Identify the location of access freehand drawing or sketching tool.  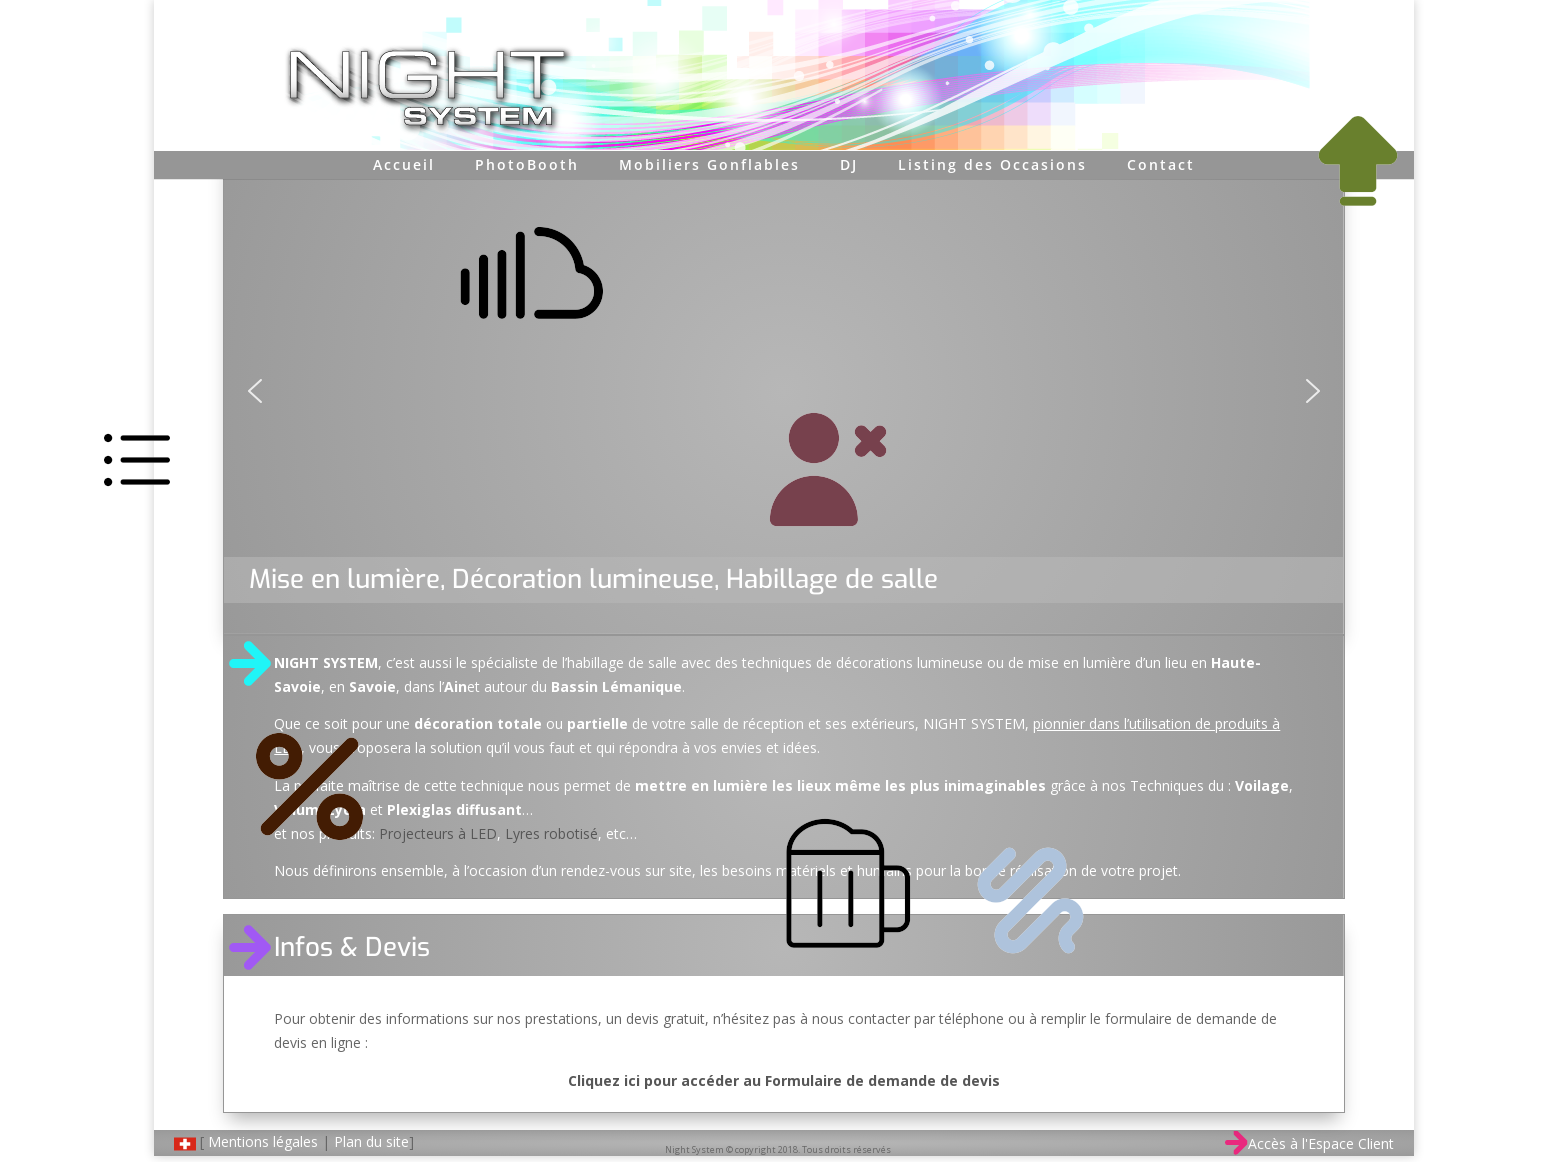
(1030, 900).